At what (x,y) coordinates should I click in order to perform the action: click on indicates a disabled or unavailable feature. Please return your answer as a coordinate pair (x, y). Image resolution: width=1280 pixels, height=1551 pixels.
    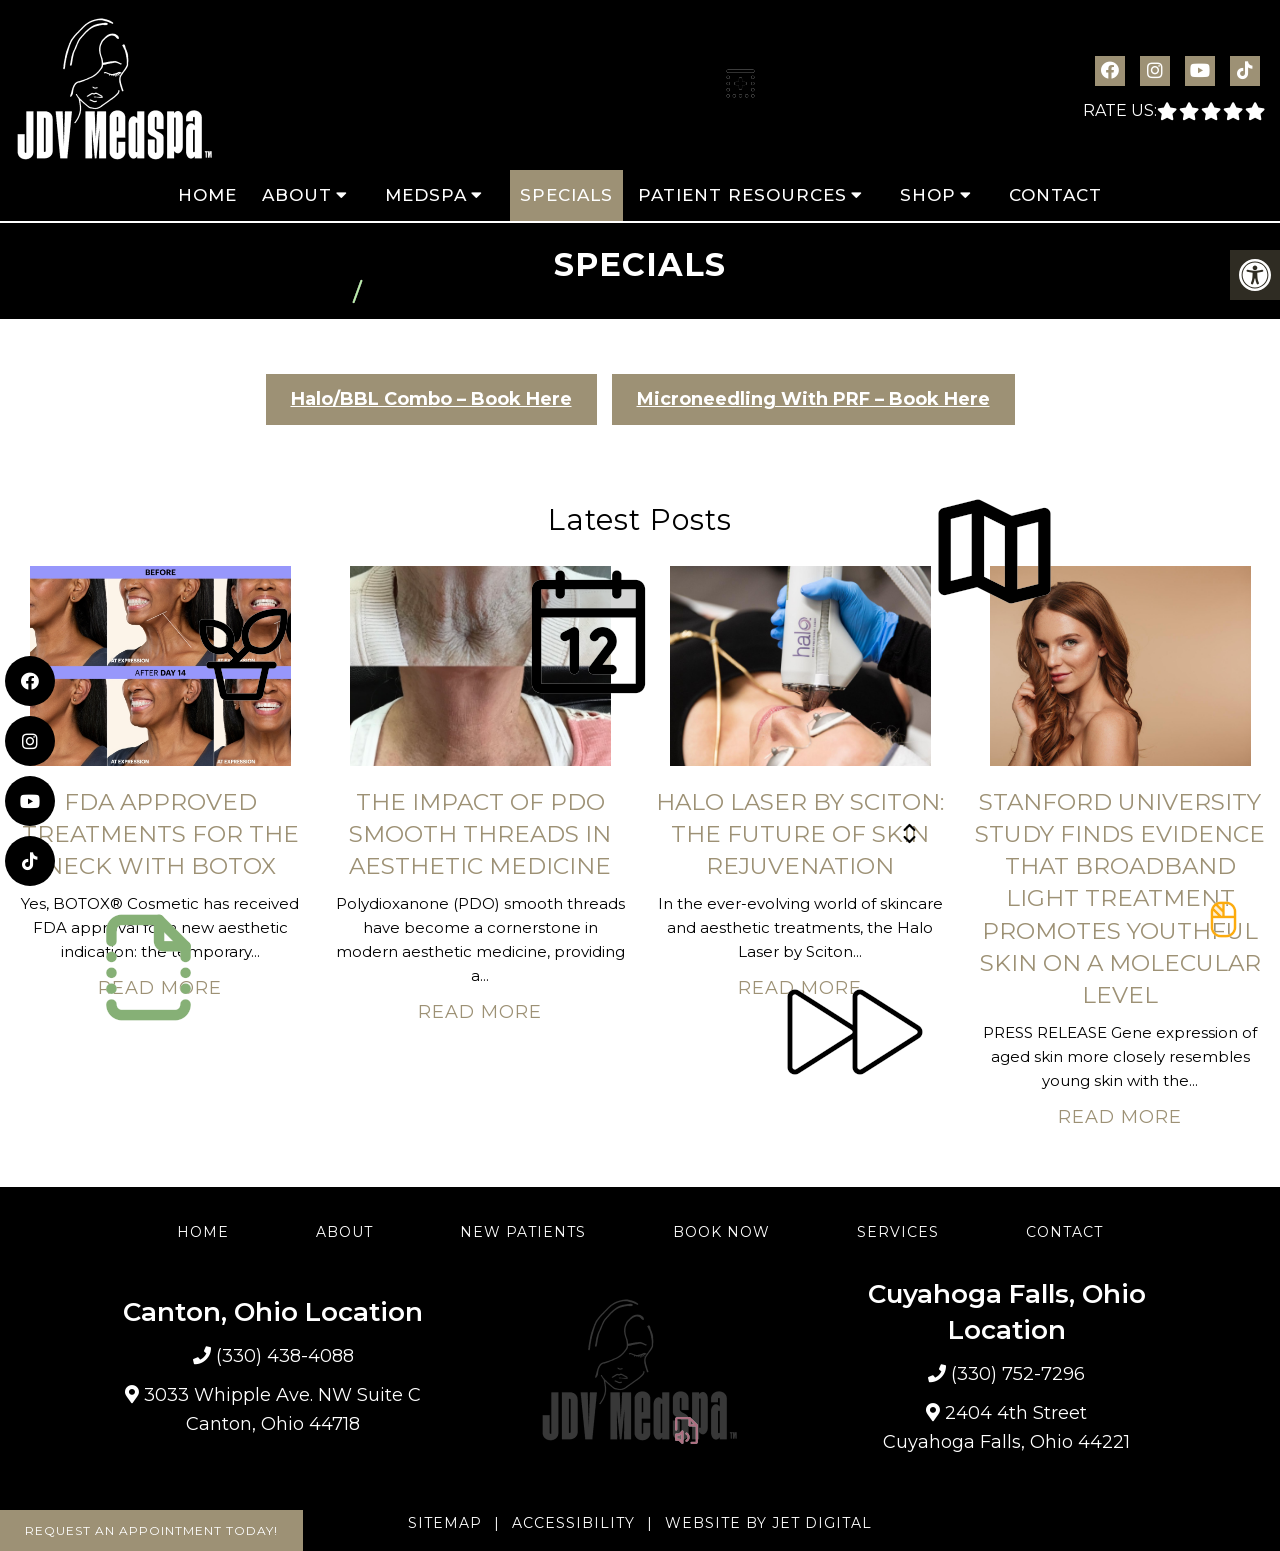
    Looking at the image, I should click on (357, 291).